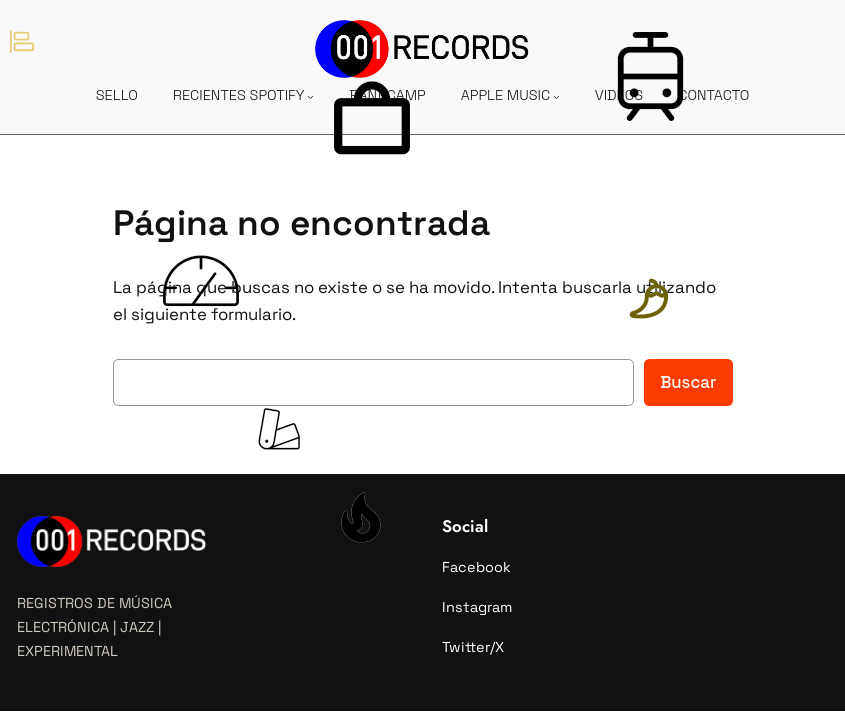 The width and height of the screenshot is (845, 720). Describe the element at coordinates (361, 518) in the screenshot. I see `locate nearby fire stations or emergency services` at that location.